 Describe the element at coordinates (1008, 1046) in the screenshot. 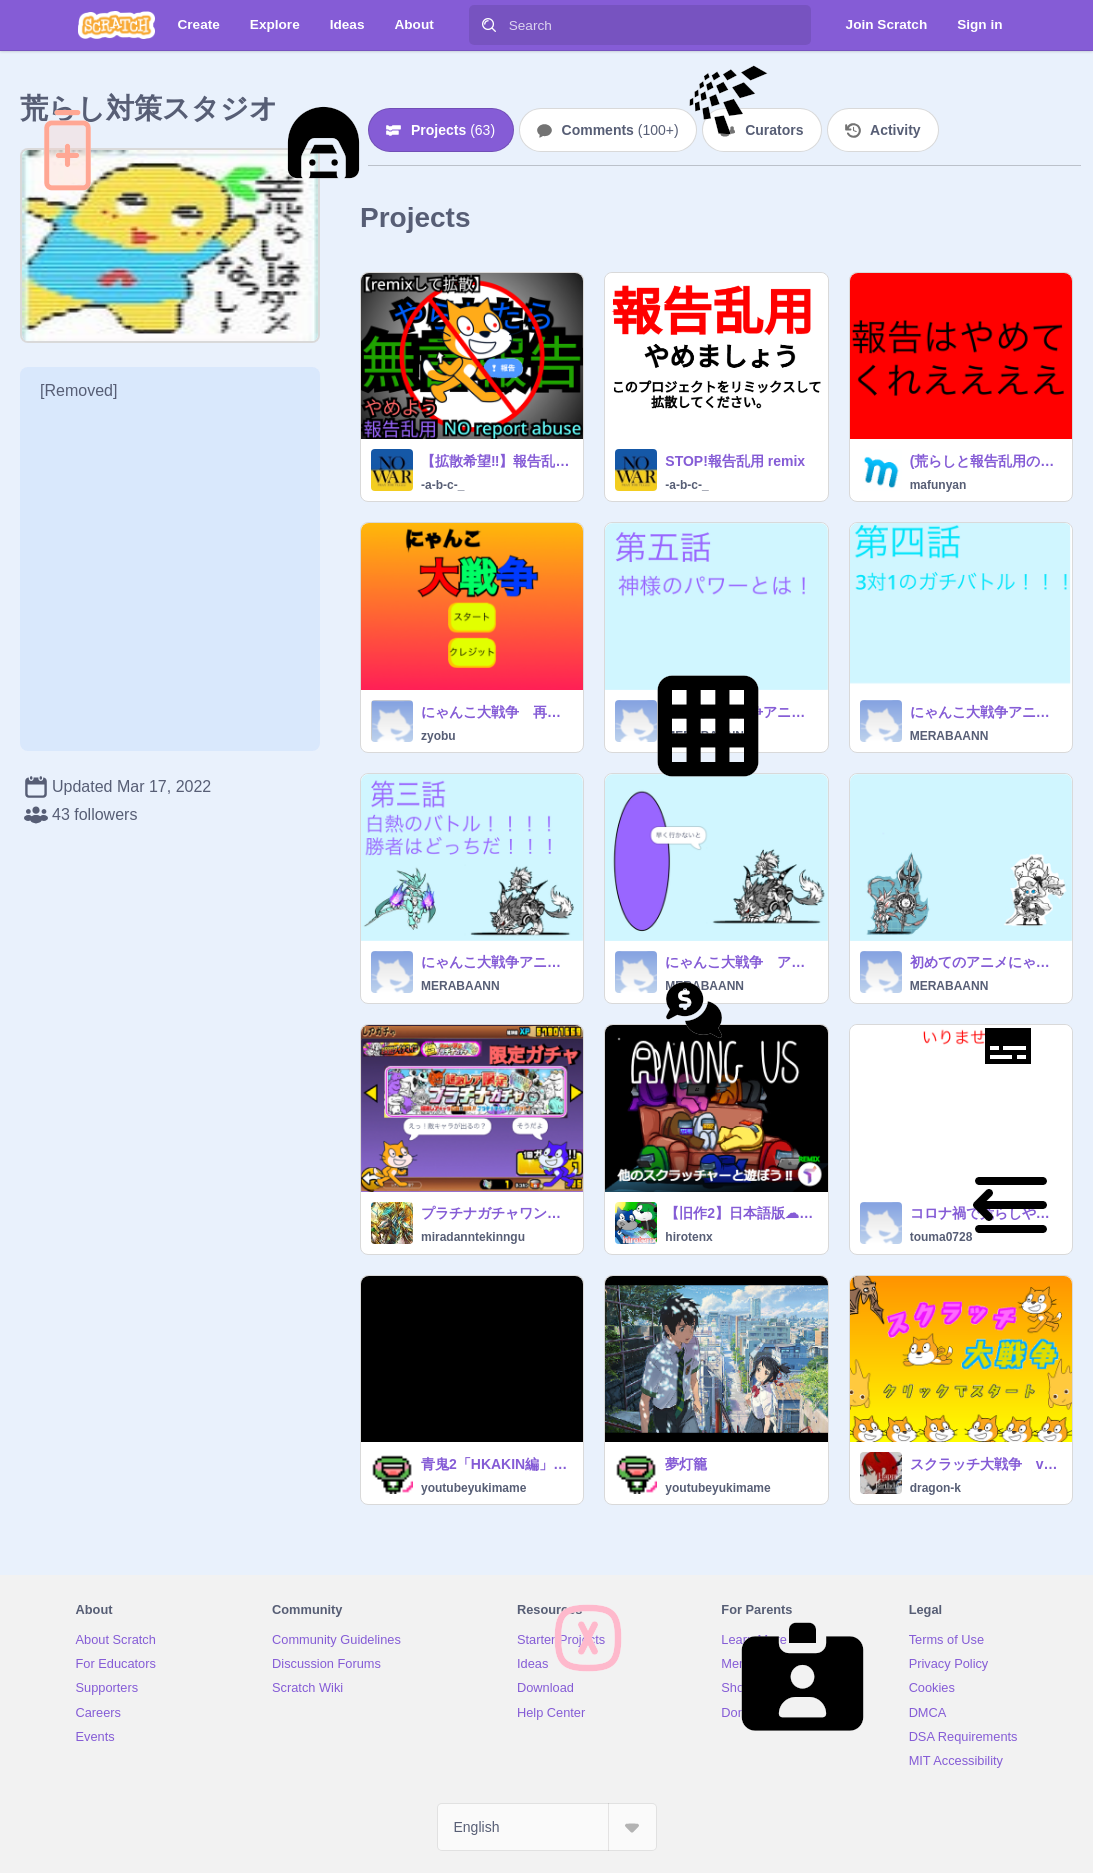

I see `enable subtitles or closed captions` at that location.